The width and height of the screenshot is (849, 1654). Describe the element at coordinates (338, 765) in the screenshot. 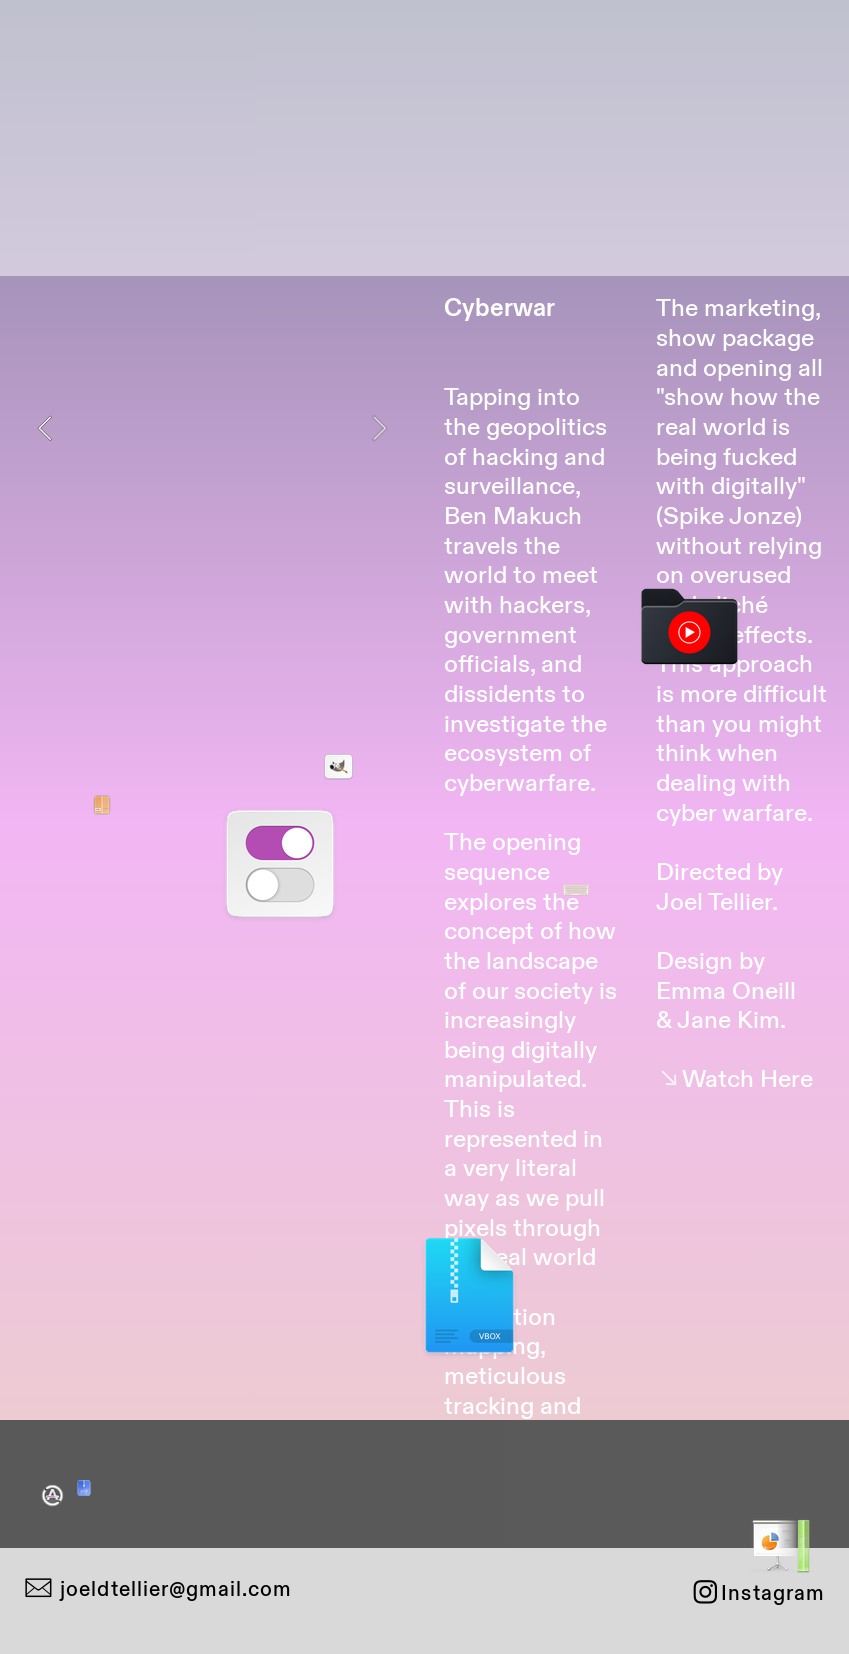

I see `compressed GIMP project file` at that location.